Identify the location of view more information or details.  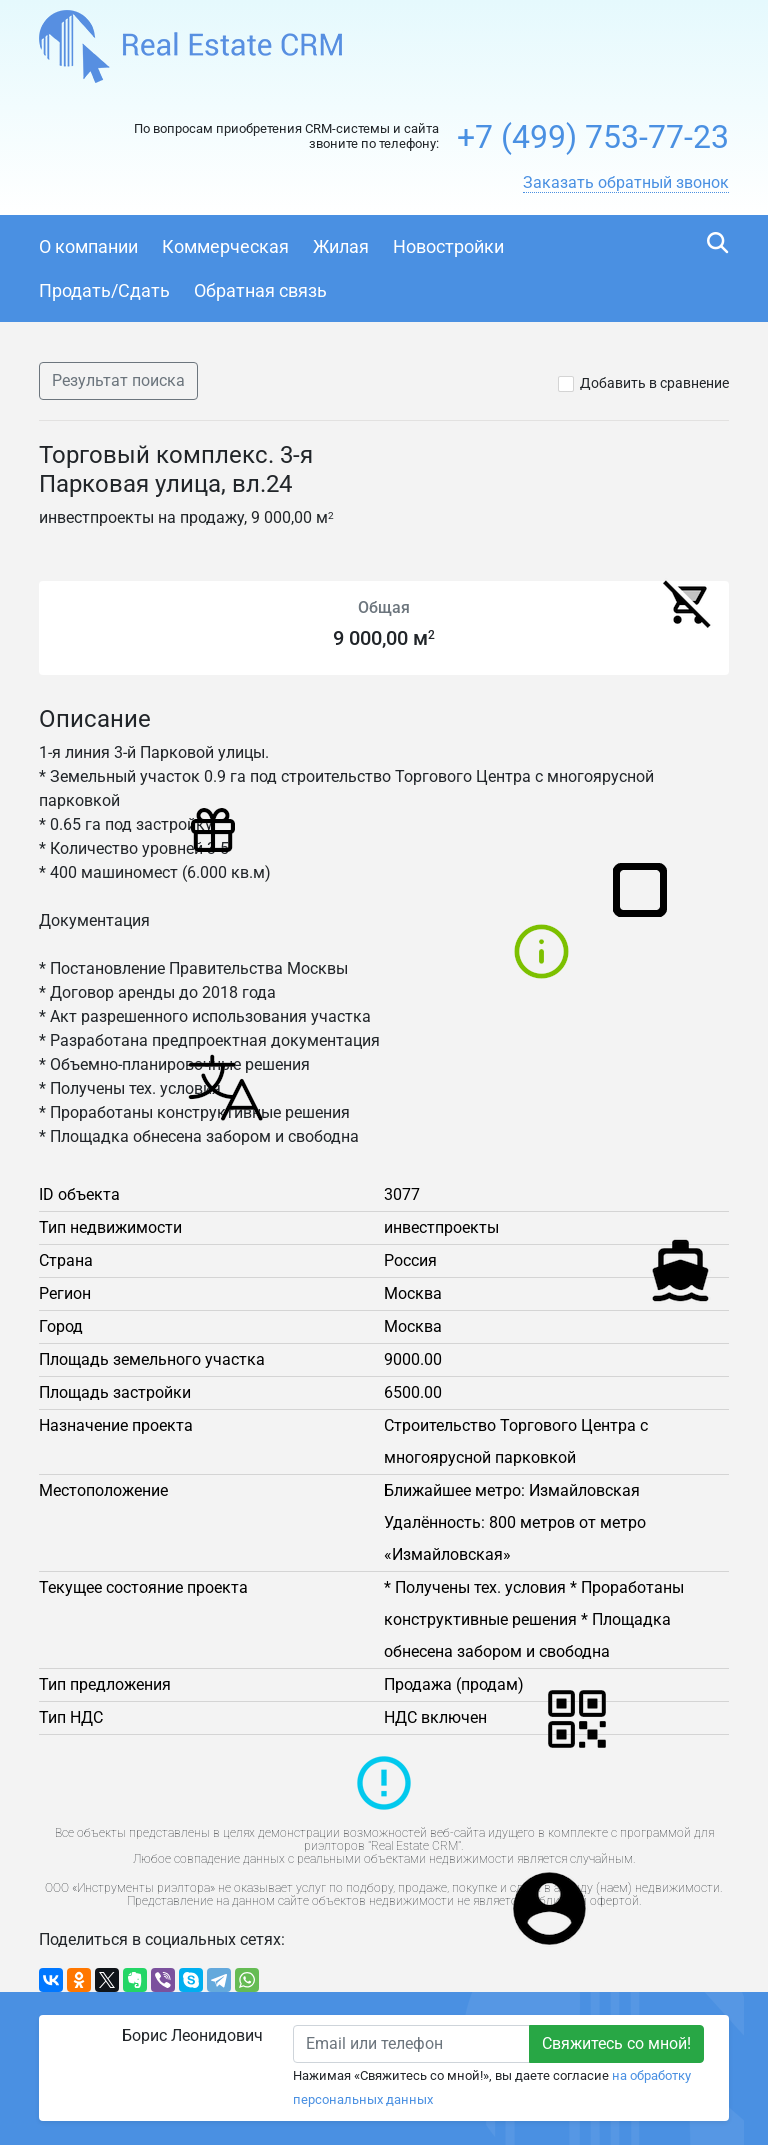
(541, 951).